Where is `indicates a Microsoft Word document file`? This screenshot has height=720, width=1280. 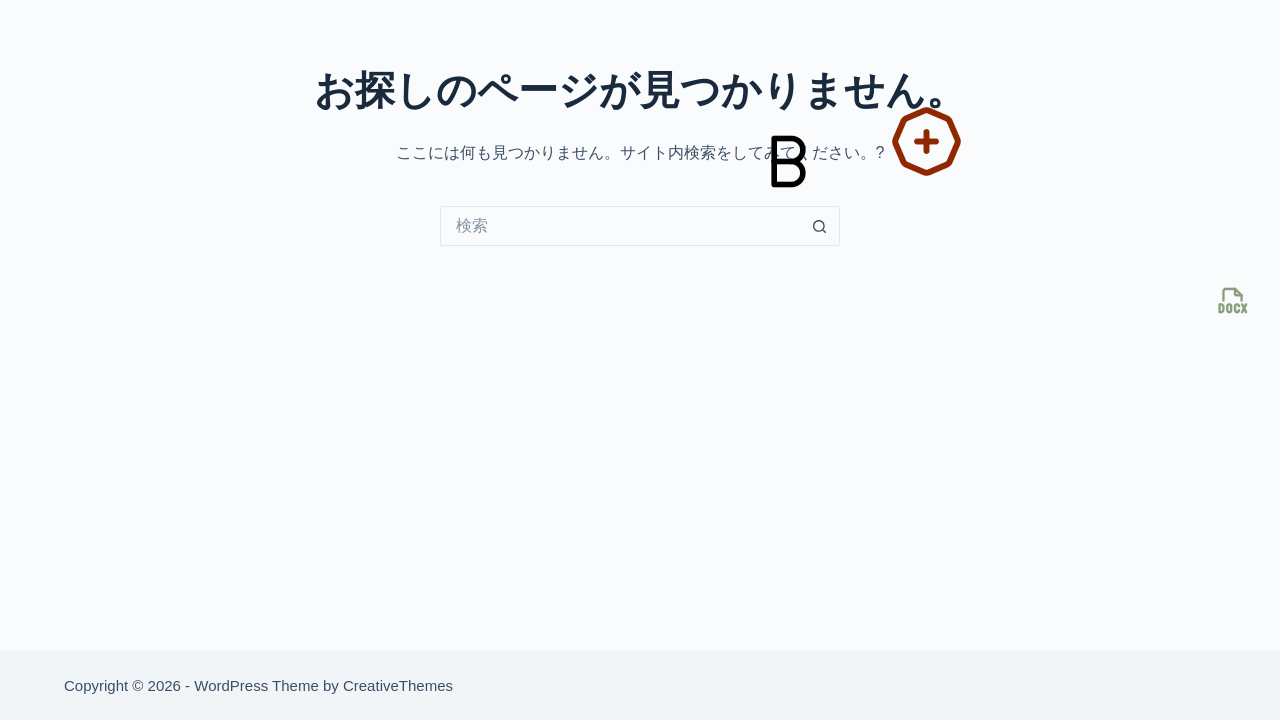 indicates a Microsoft Word document file is located at coordinates (1232, 300).